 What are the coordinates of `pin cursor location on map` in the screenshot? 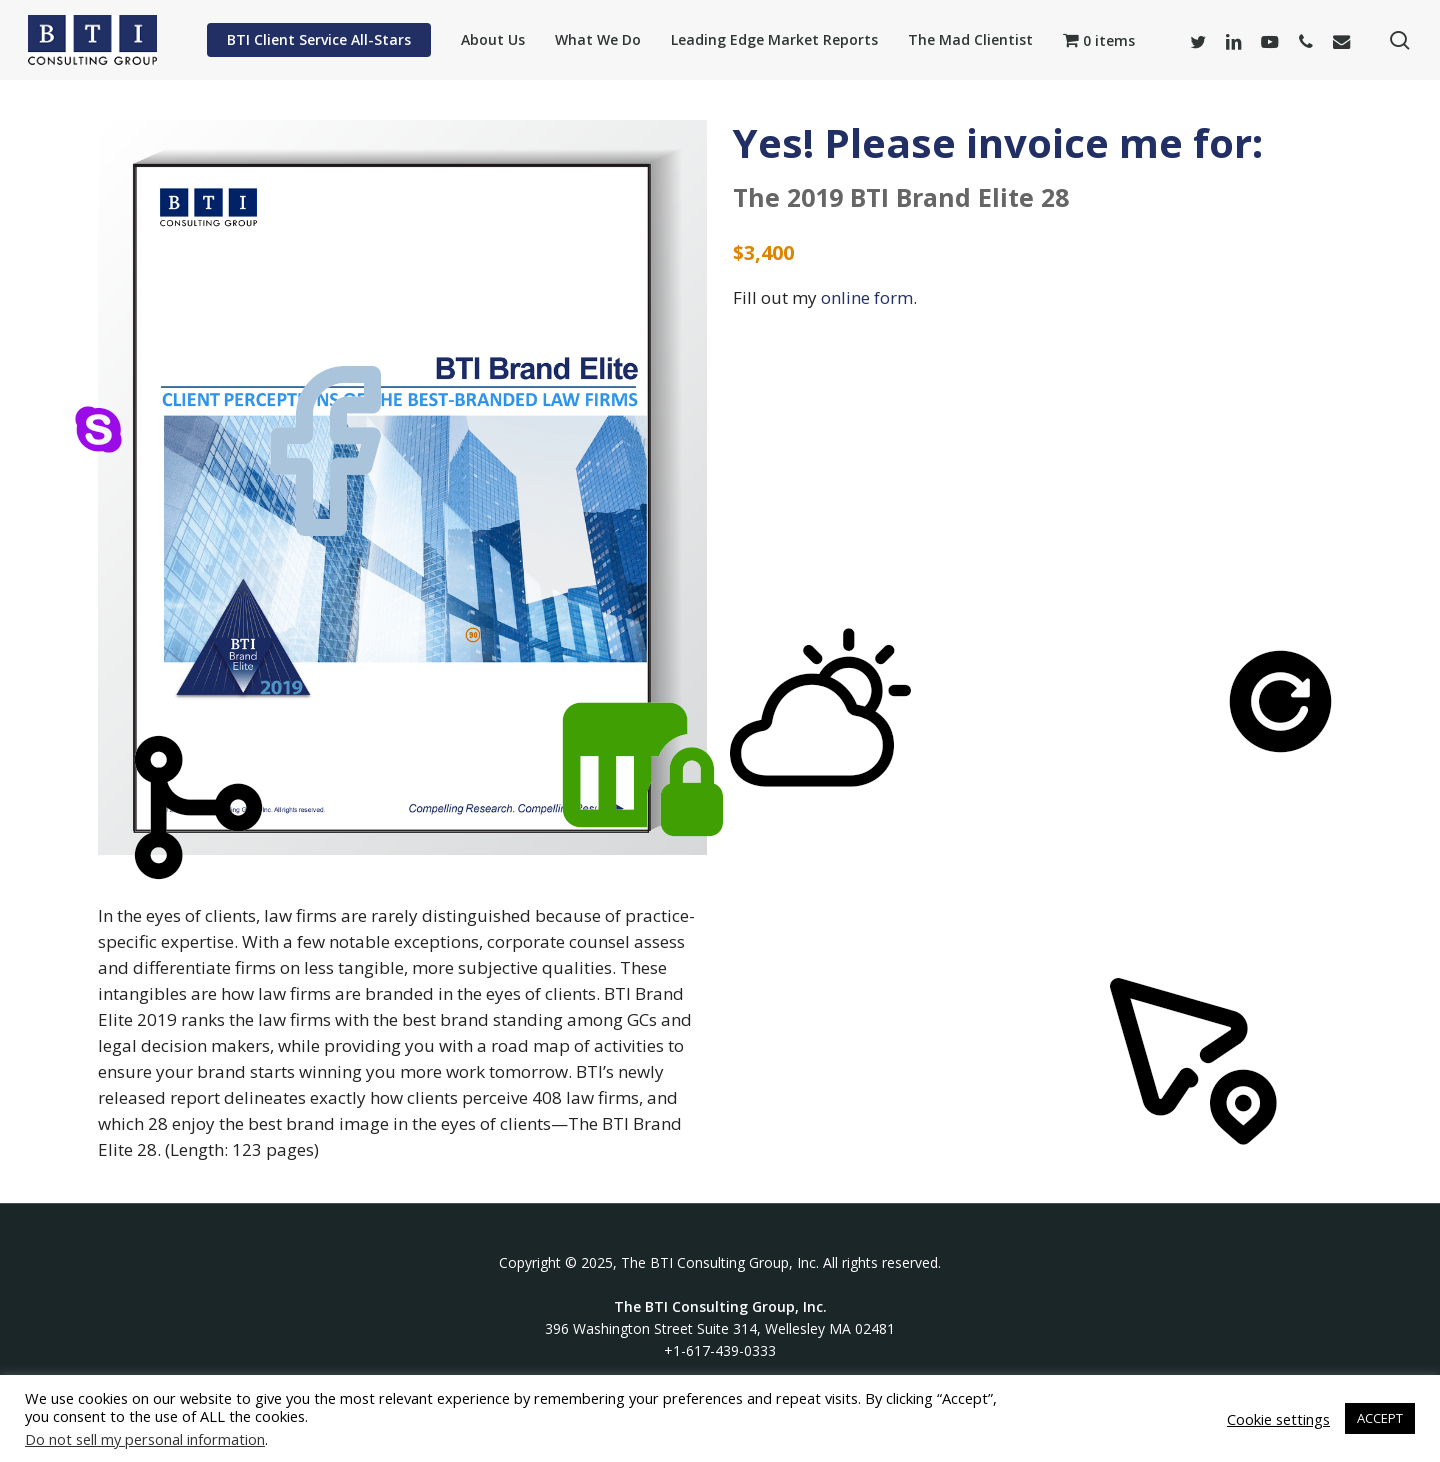 It's located at (1185, 1053).